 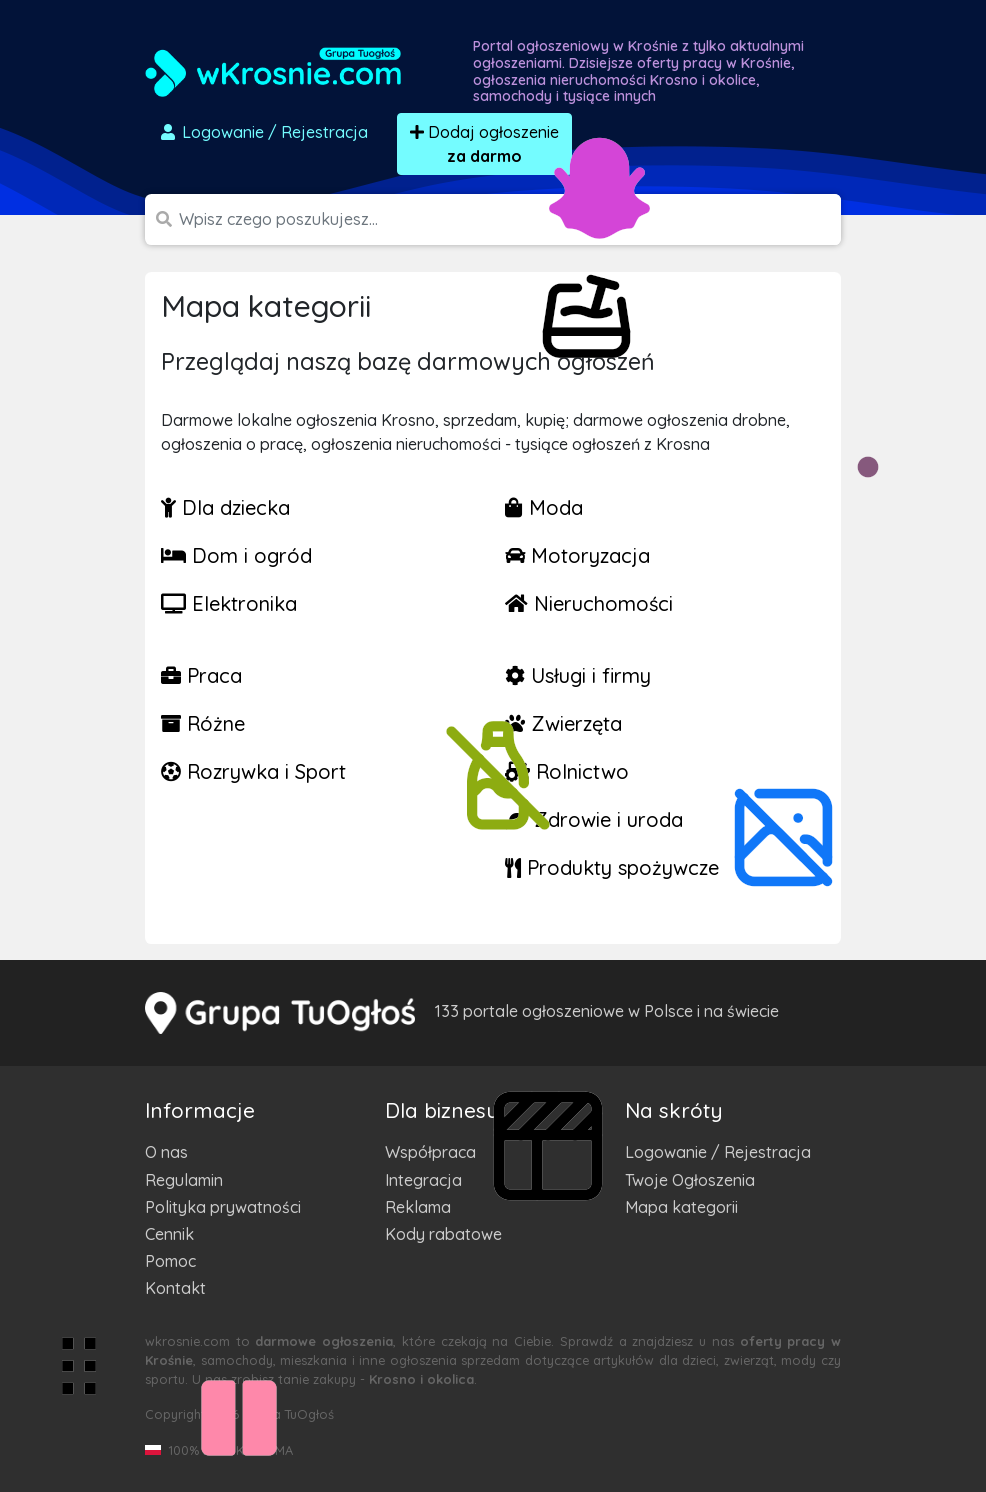 I want to click on image unavailable or cannot be displayed, so click(x=783, y=837).